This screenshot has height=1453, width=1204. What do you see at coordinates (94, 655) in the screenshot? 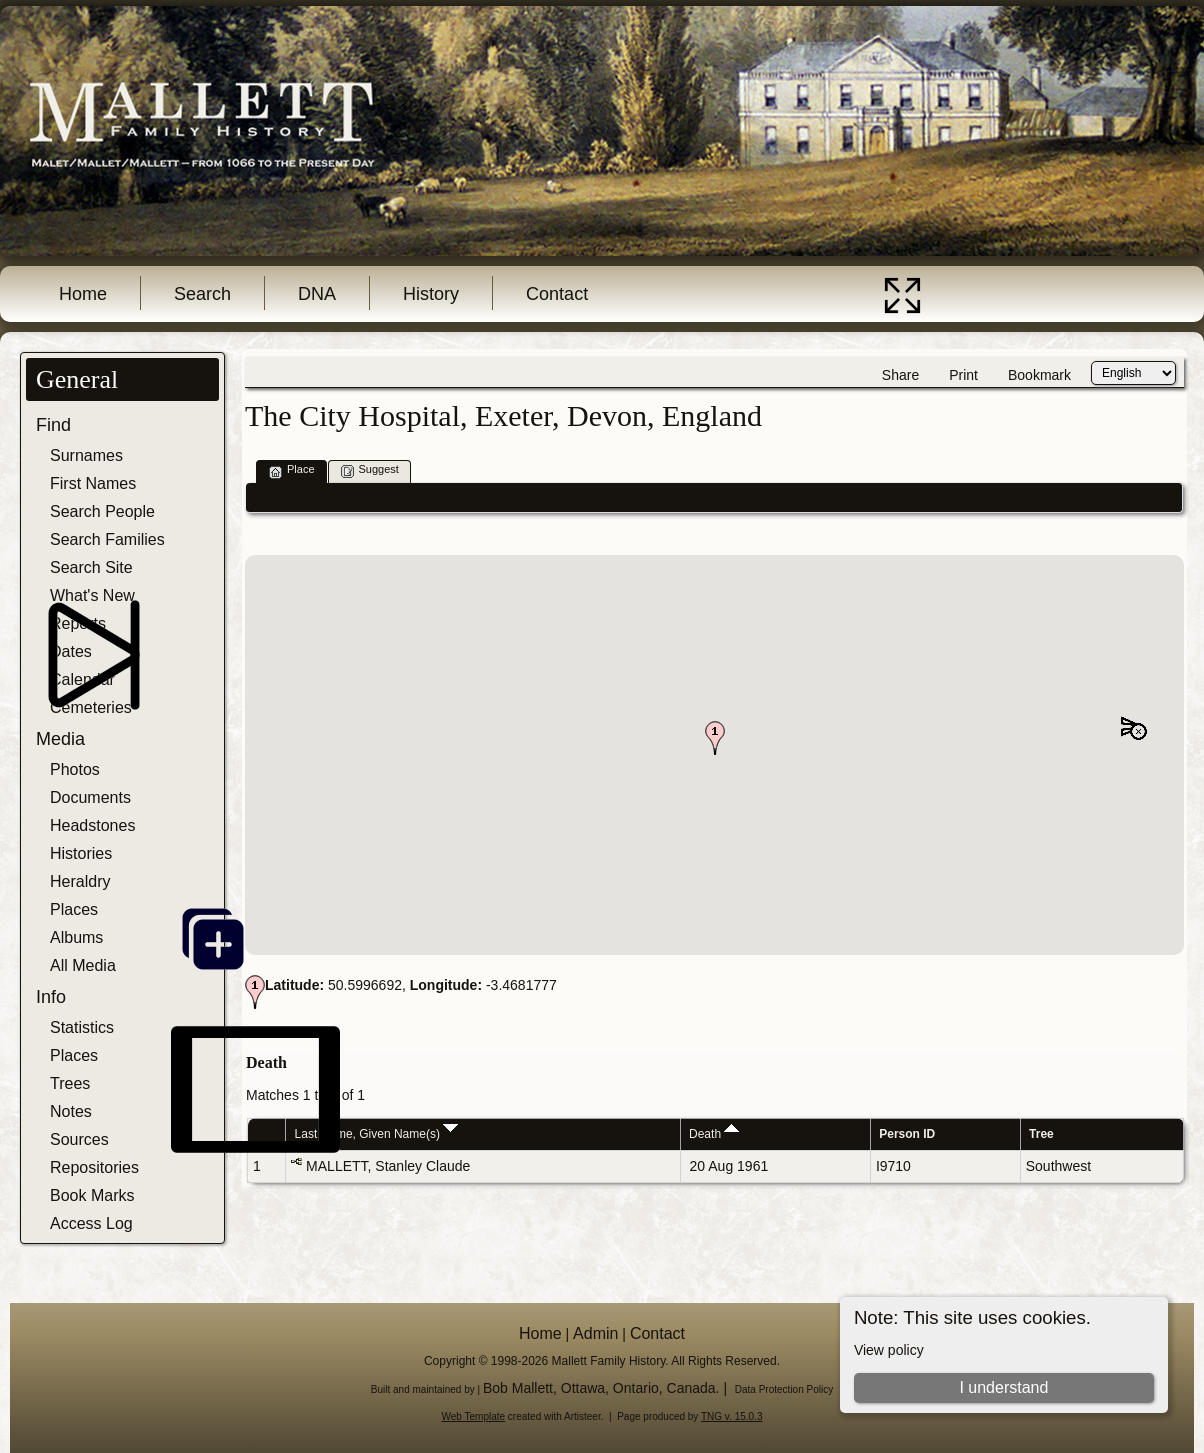
I see `skip to the next track` at bounding box center [94, 655].